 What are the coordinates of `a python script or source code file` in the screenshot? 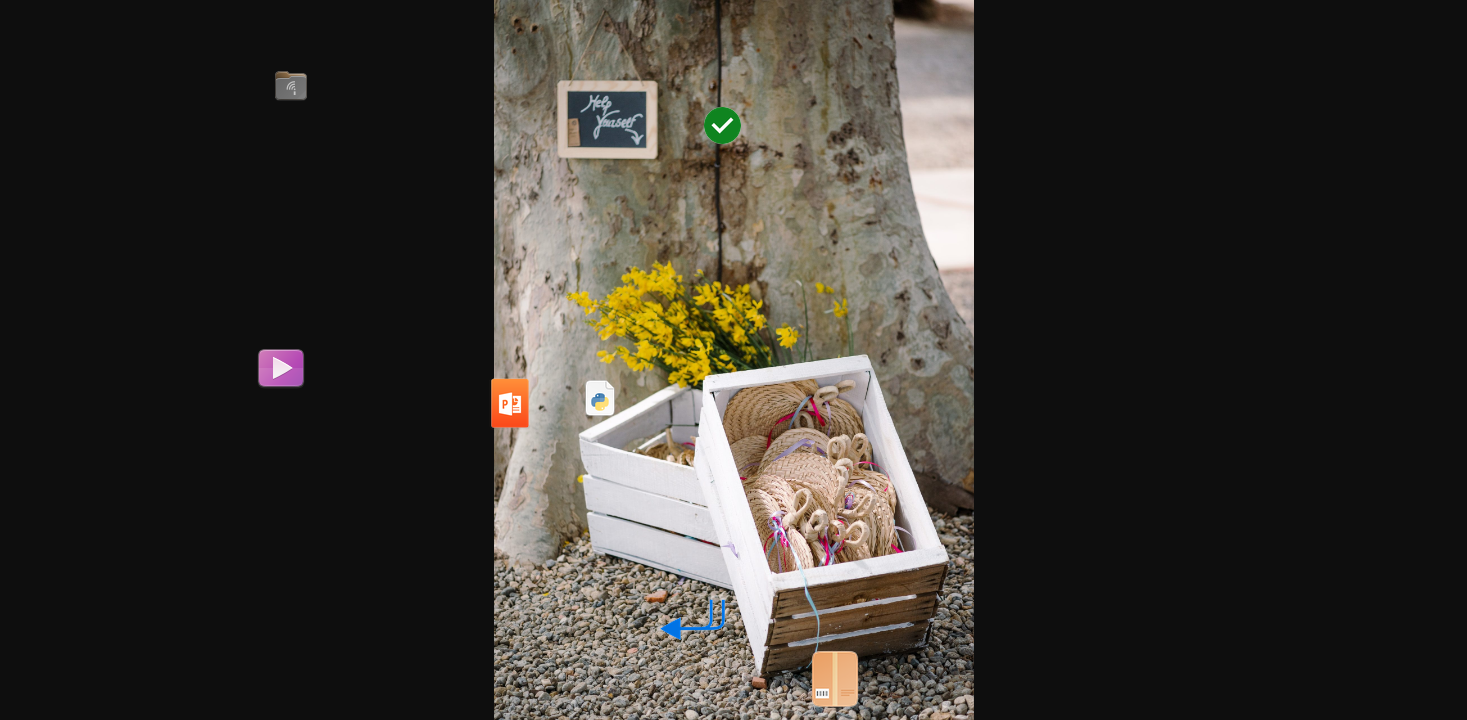 It's located at (600, 398).